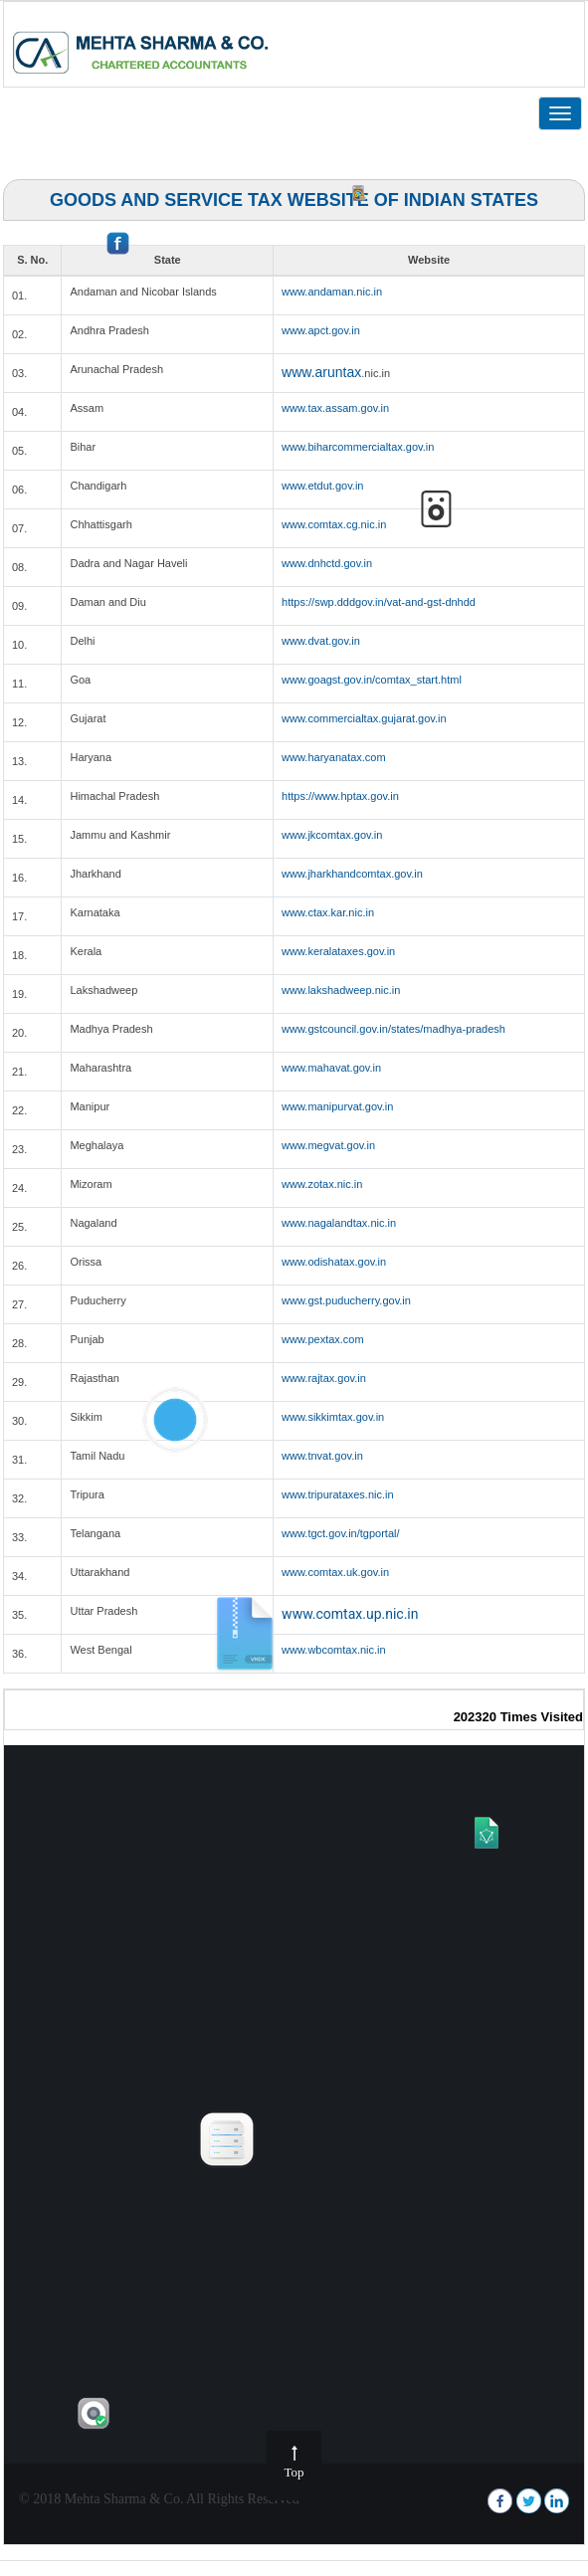  Describe the element at coordinates (117, 243) in the screenshot. I see `open facebook in browser` at that location.